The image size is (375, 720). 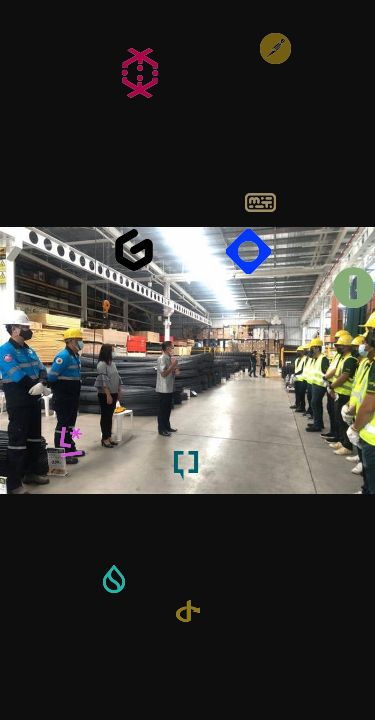 What do you see at coordinates (260, 202) in the screenshot?
I see `open monkeytype typing test website` at bounding box center [260, 202].